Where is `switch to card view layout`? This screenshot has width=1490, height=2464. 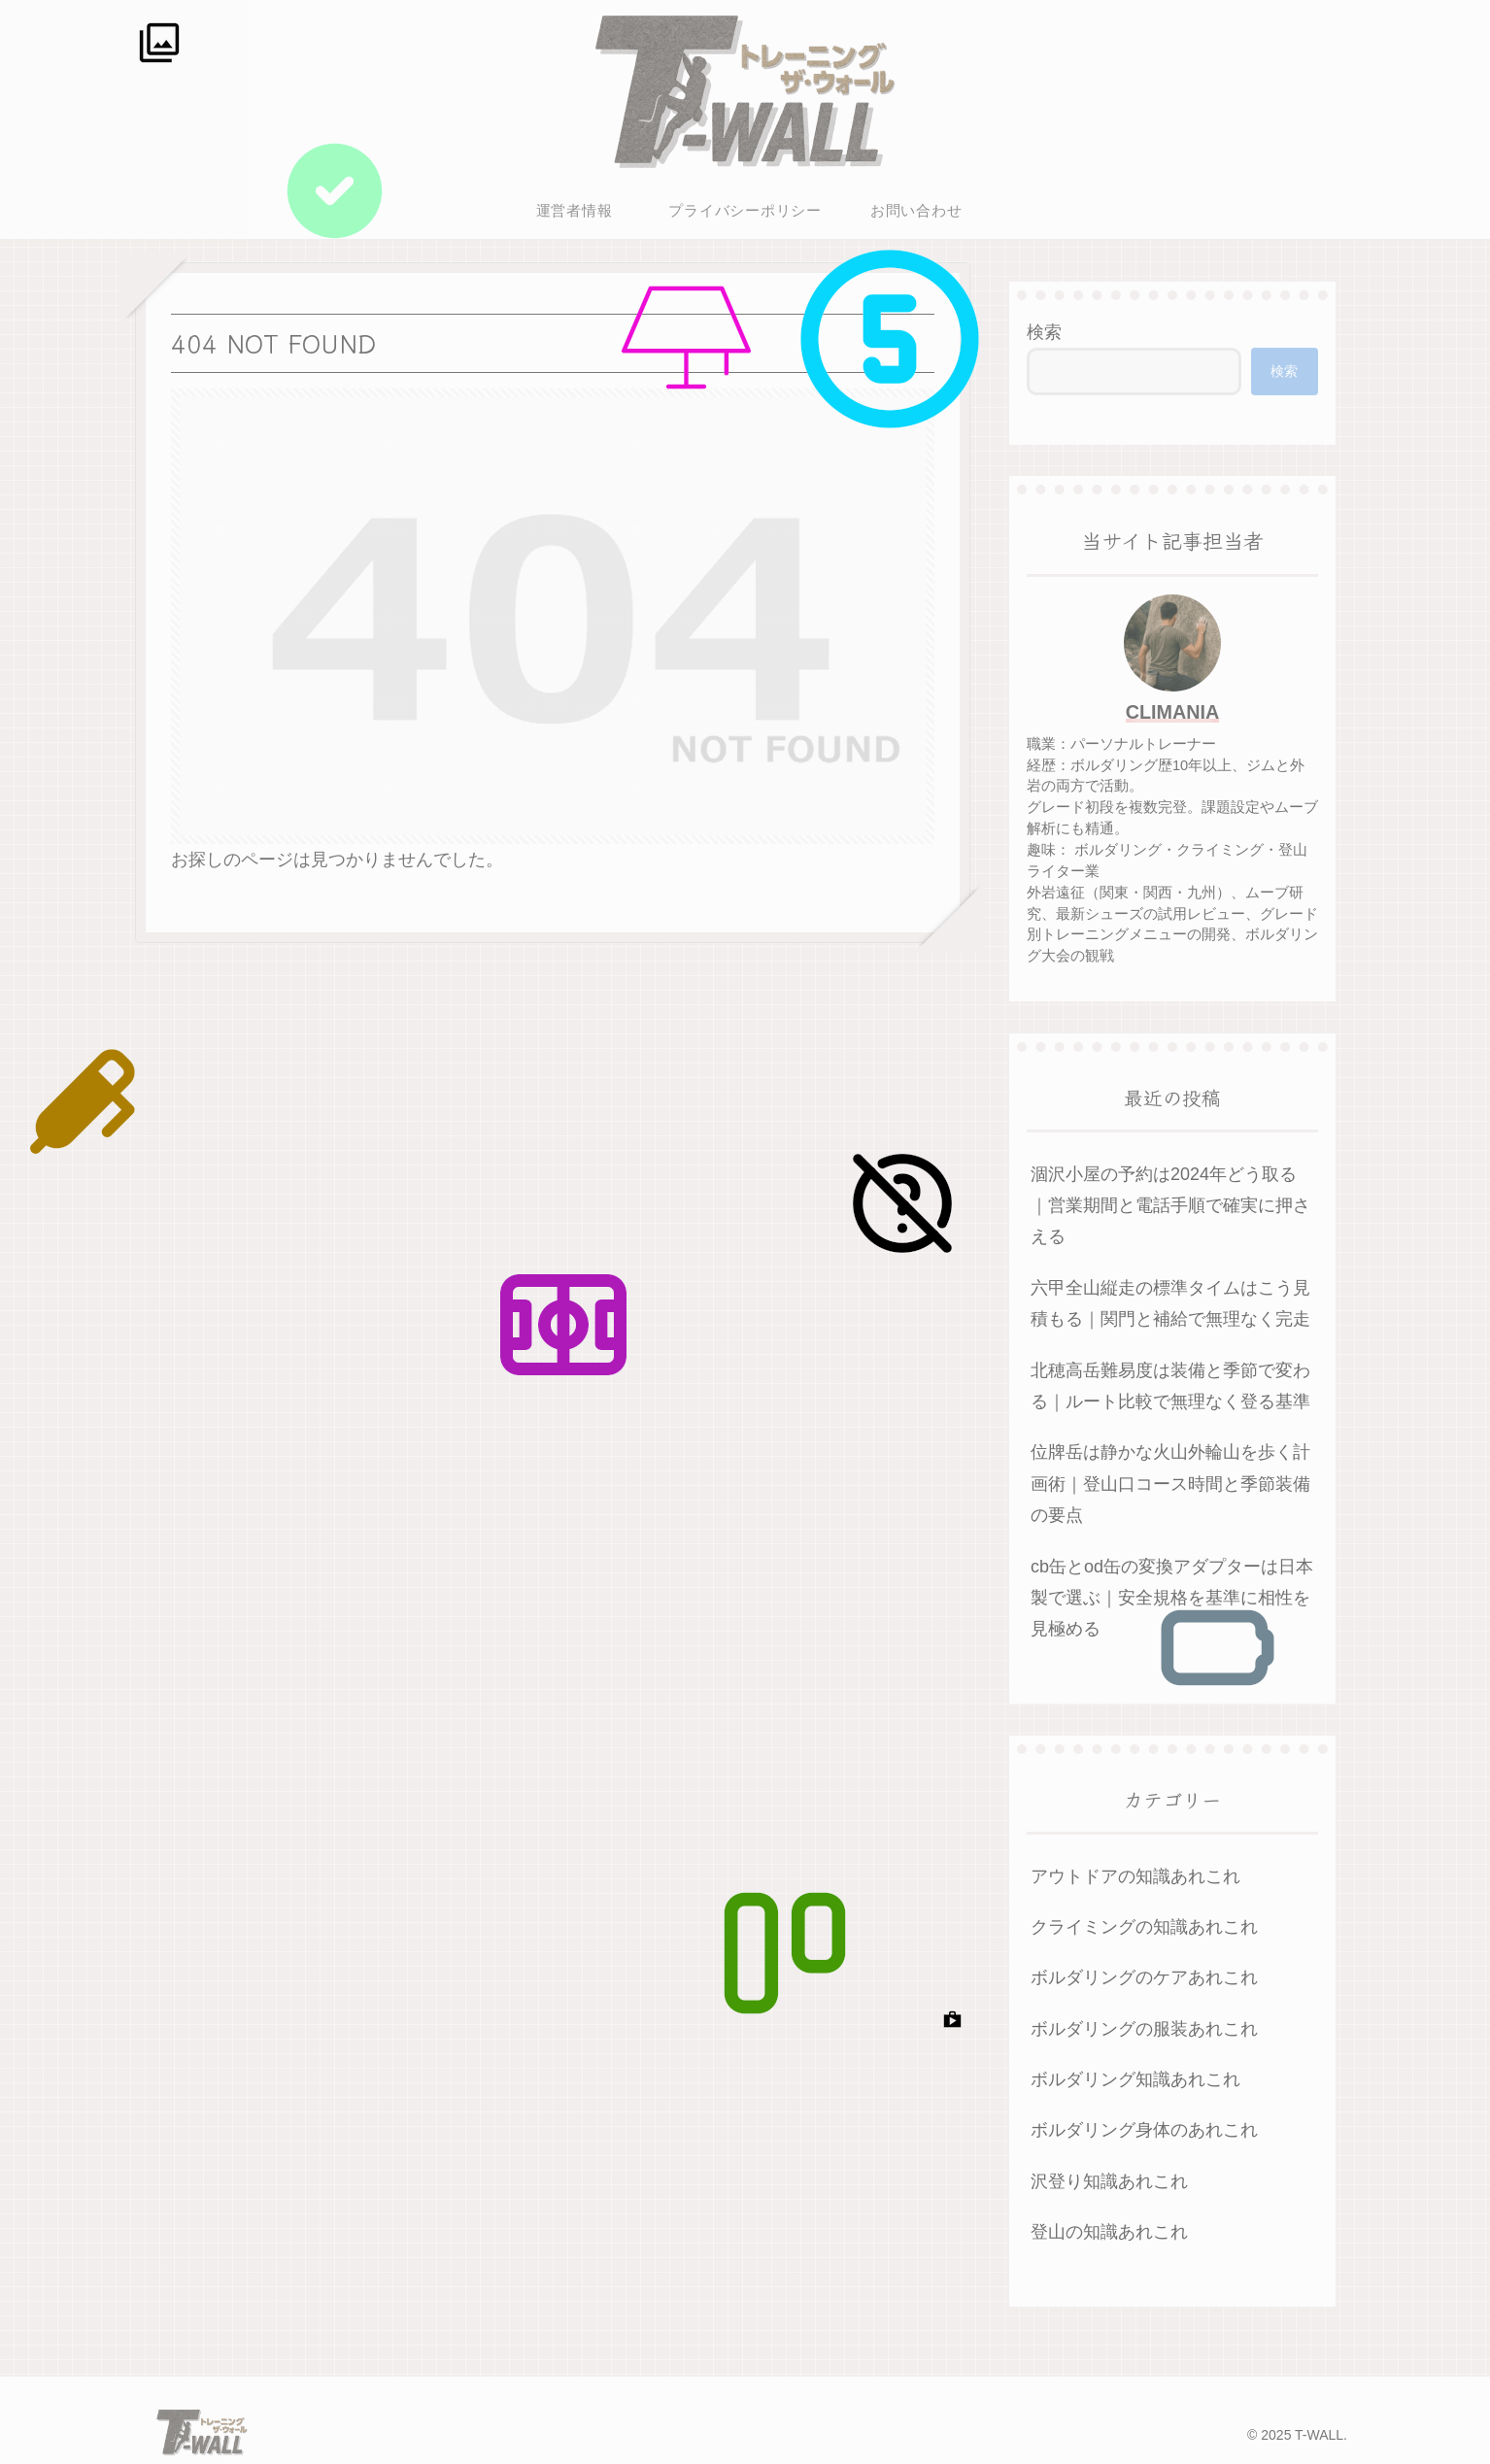 switch to card view layout is located at coordinates (785, 1953).